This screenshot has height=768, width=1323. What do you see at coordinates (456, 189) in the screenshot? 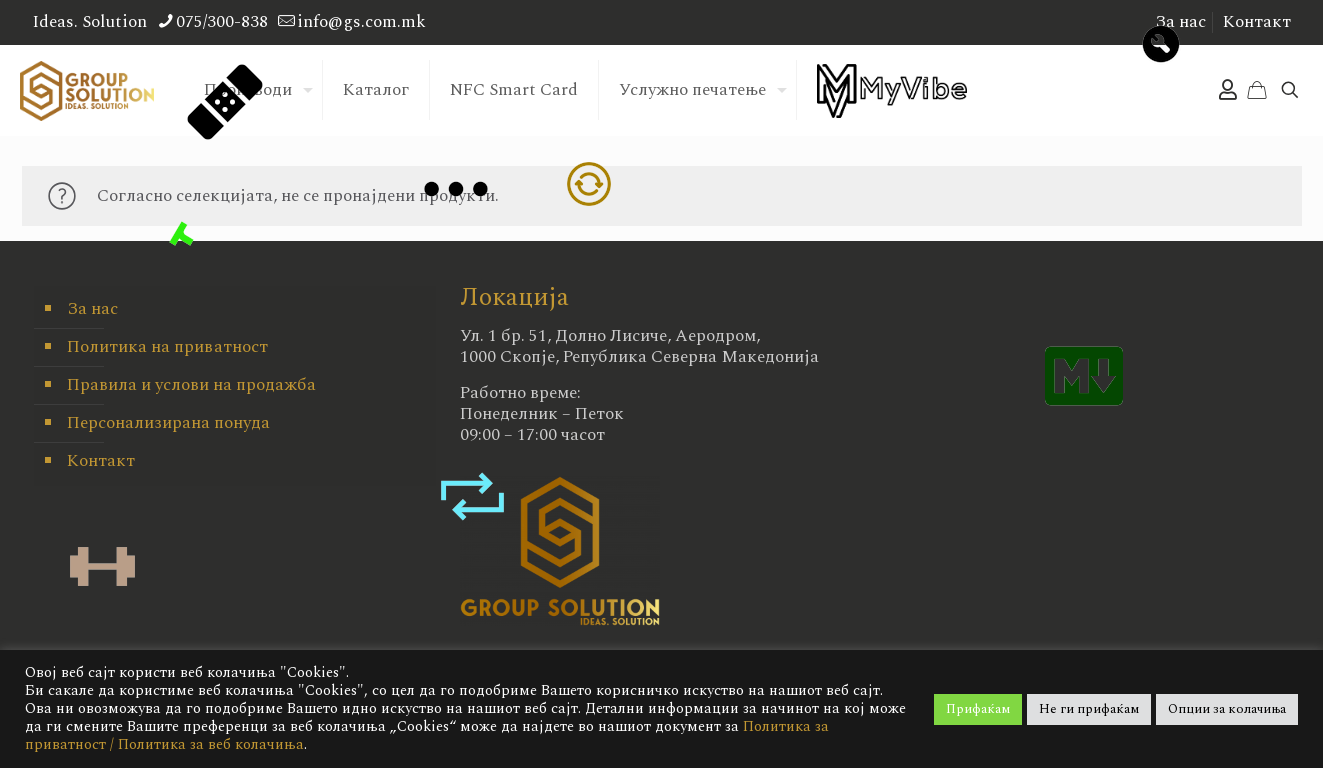
I see `access more options or actions` at bounding box center [456, 189].